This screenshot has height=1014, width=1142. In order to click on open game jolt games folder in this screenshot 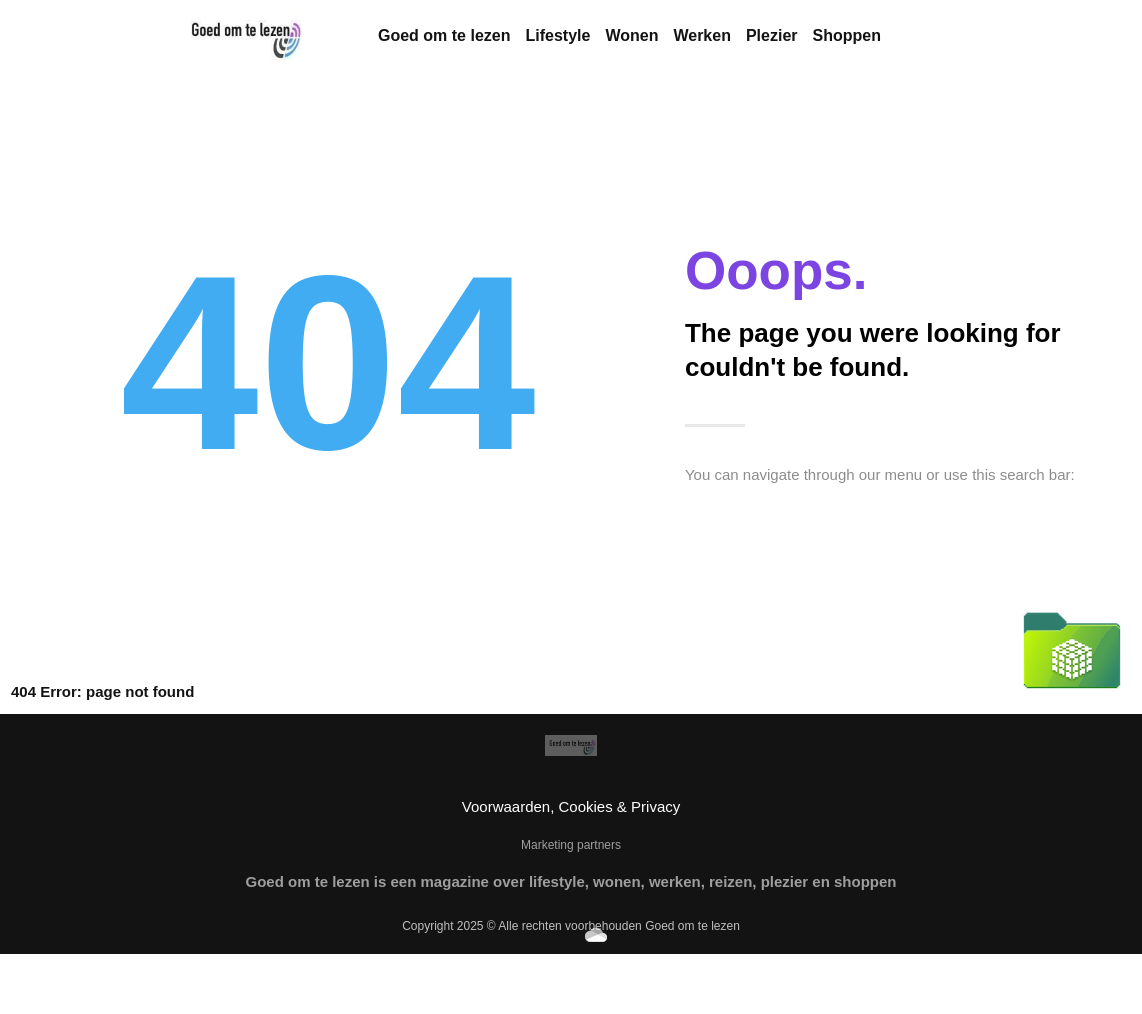, I will do `click(1072, 653)`.